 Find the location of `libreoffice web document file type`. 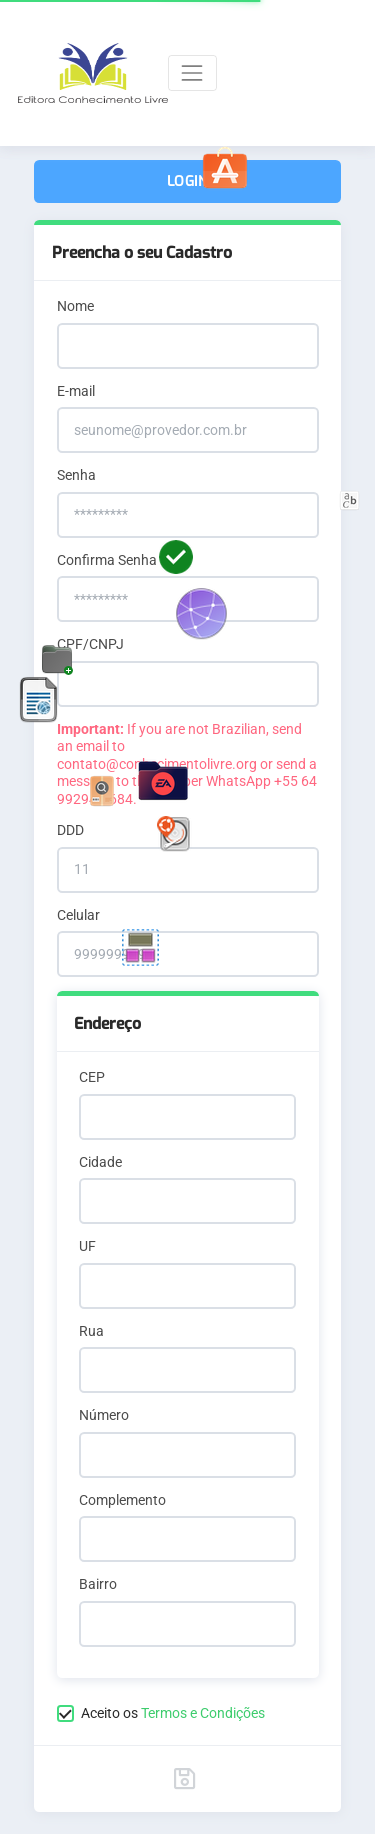

libreoffice web document file type is located at coordinates (38, 699).